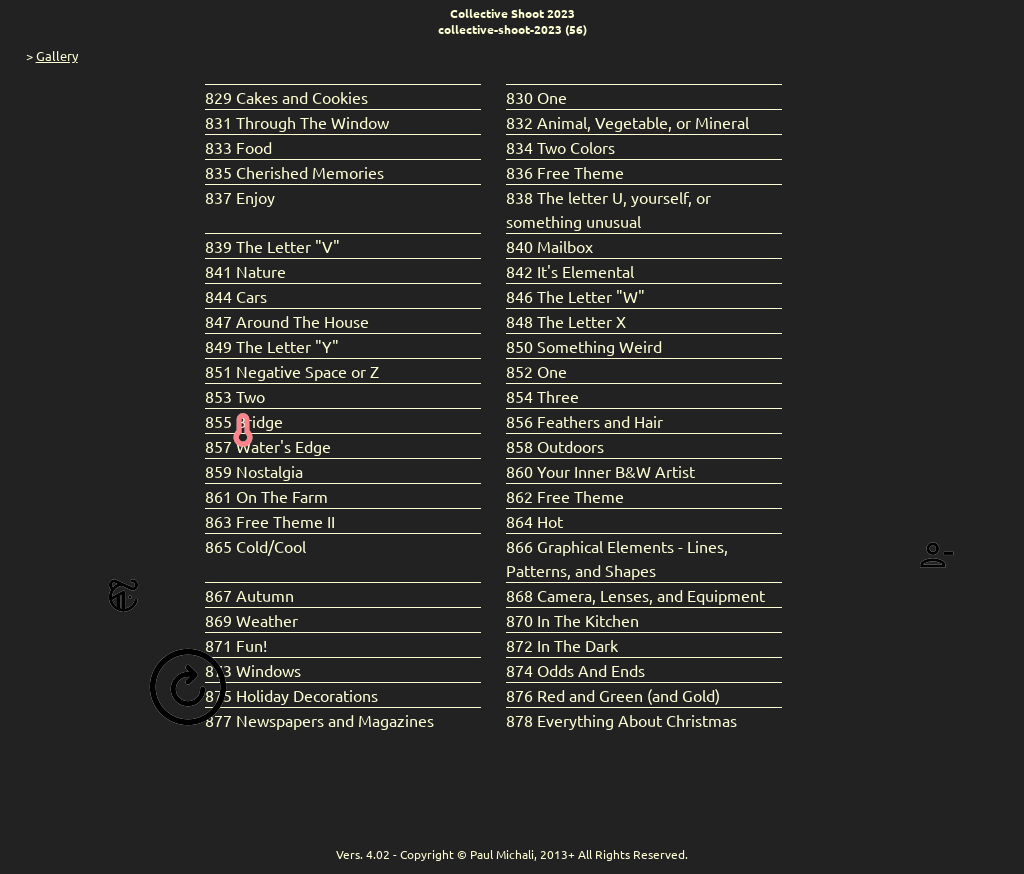  What do you see at coordinates (188, 687) in the screenshot?
I see `refresh or reload content` at bounding box center [188, 687].